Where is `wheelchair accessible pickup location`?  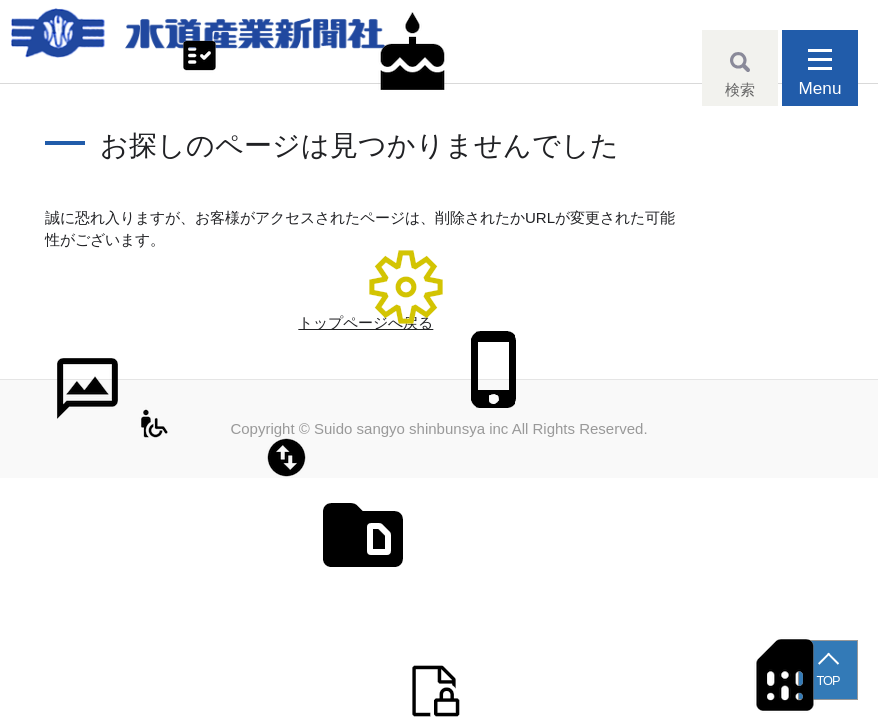
wheelchair accessible pickup location is located at coordinates (153, 423).